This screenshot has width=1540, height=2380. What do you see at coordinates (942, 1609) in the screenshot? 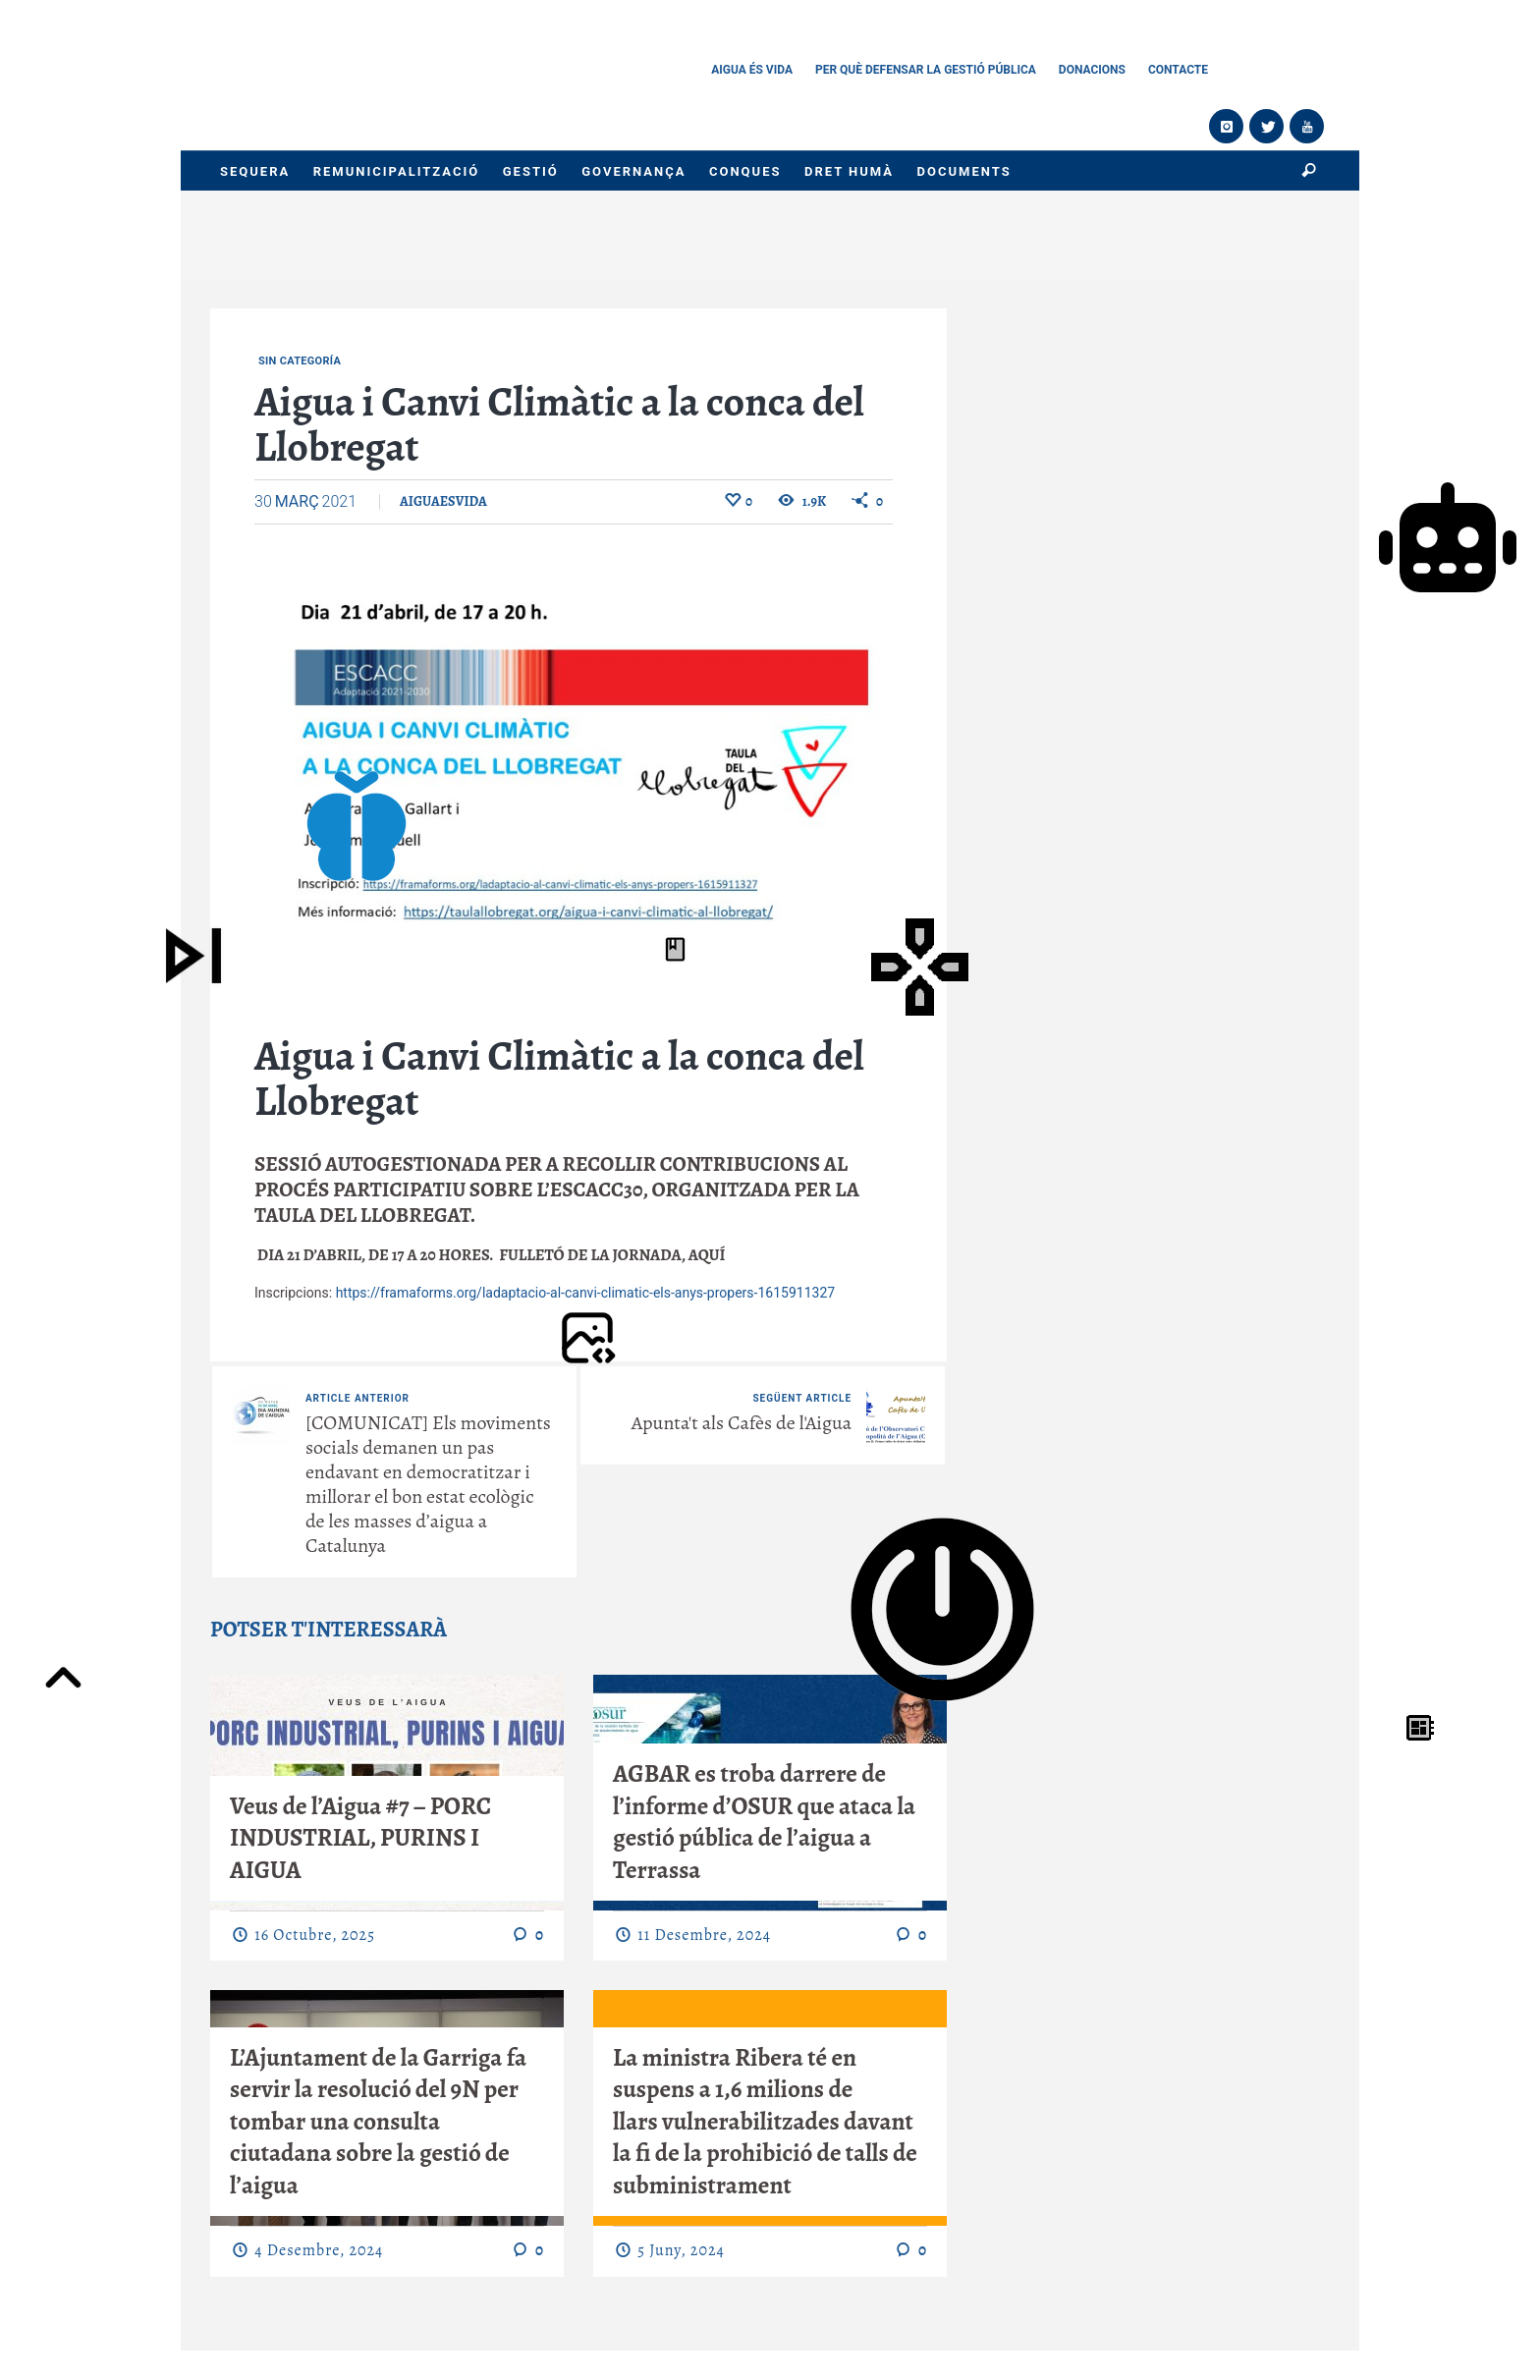
I see `turn device on or off` at bounding box center [942, 1609].